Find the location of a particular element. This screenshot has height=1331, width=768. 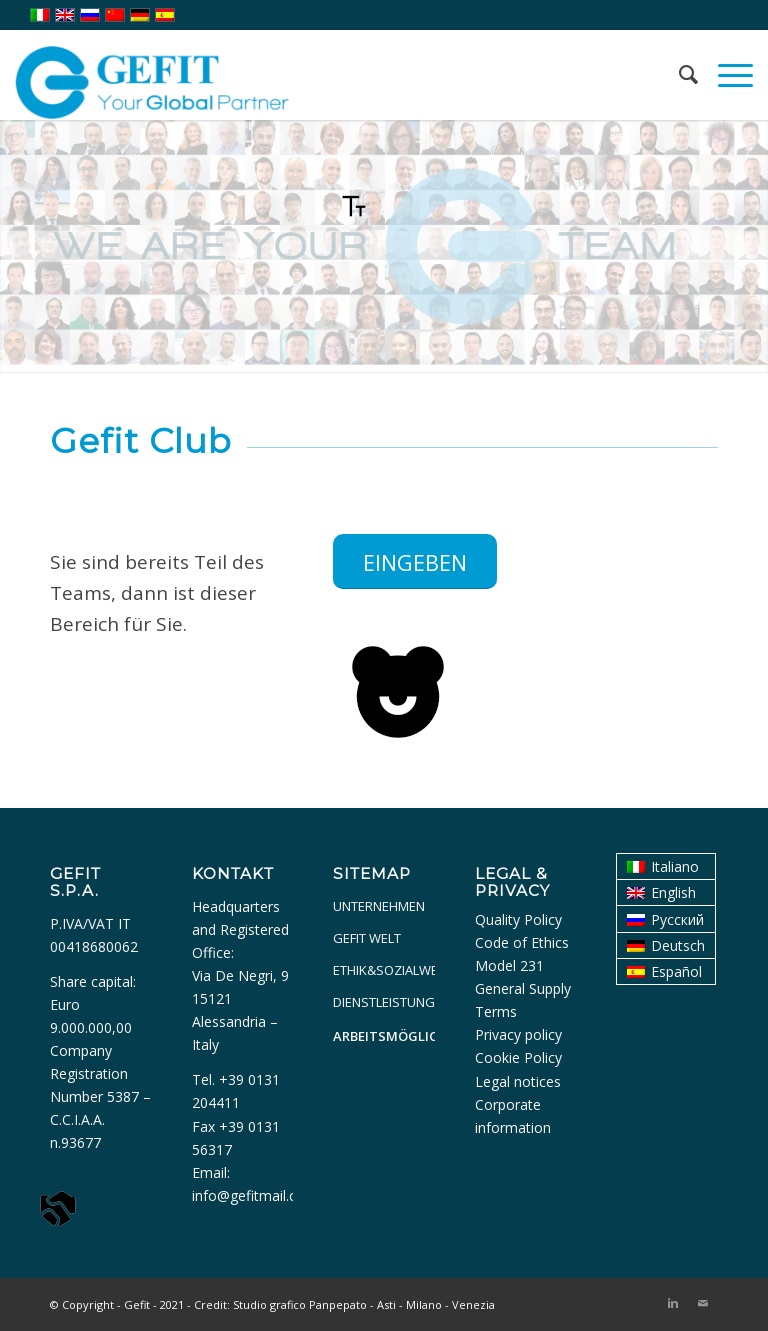

smiling bear mascot or brand logo is located at coordinates (398, 692).